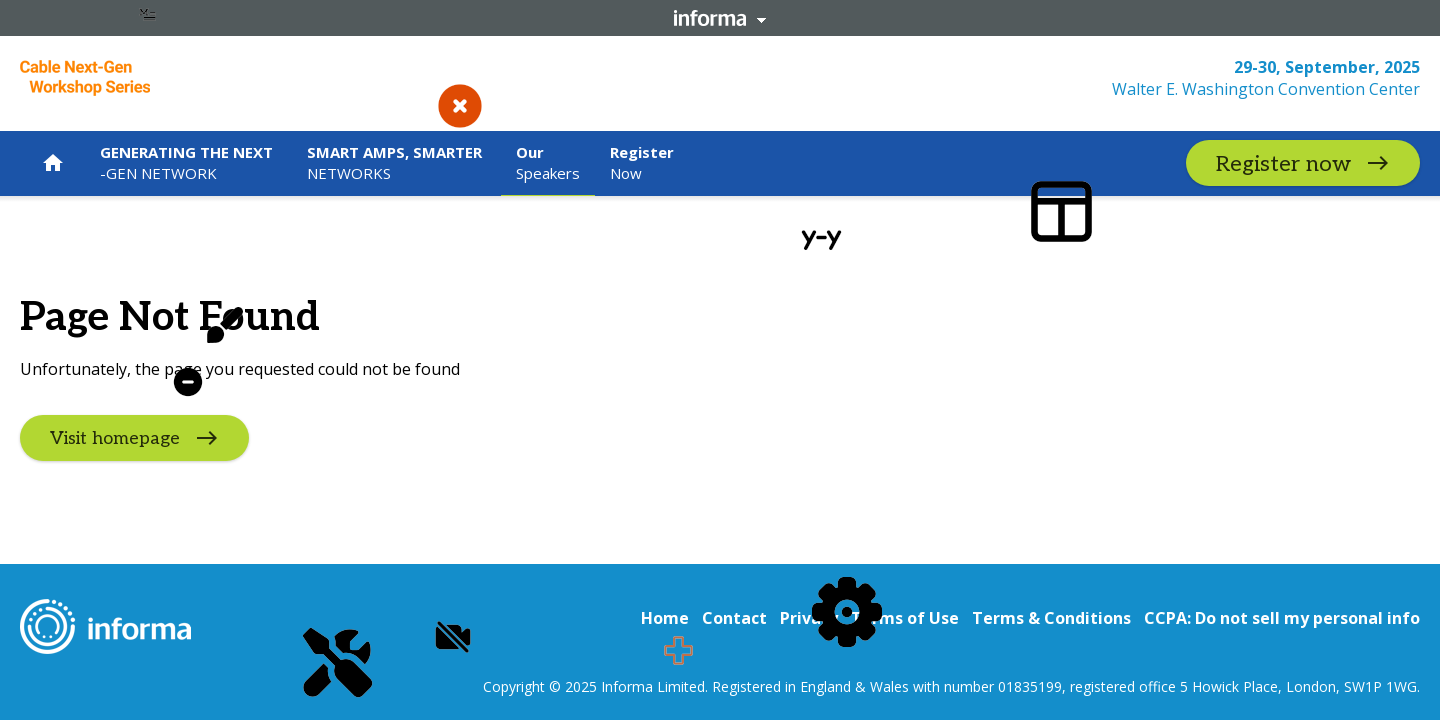 The height and width of the screenshot is (720, 1440). What do you see at coordinates (337, 662) in the screenshot?
I see `access settings or configuration options` at bounding box center [337, 662].